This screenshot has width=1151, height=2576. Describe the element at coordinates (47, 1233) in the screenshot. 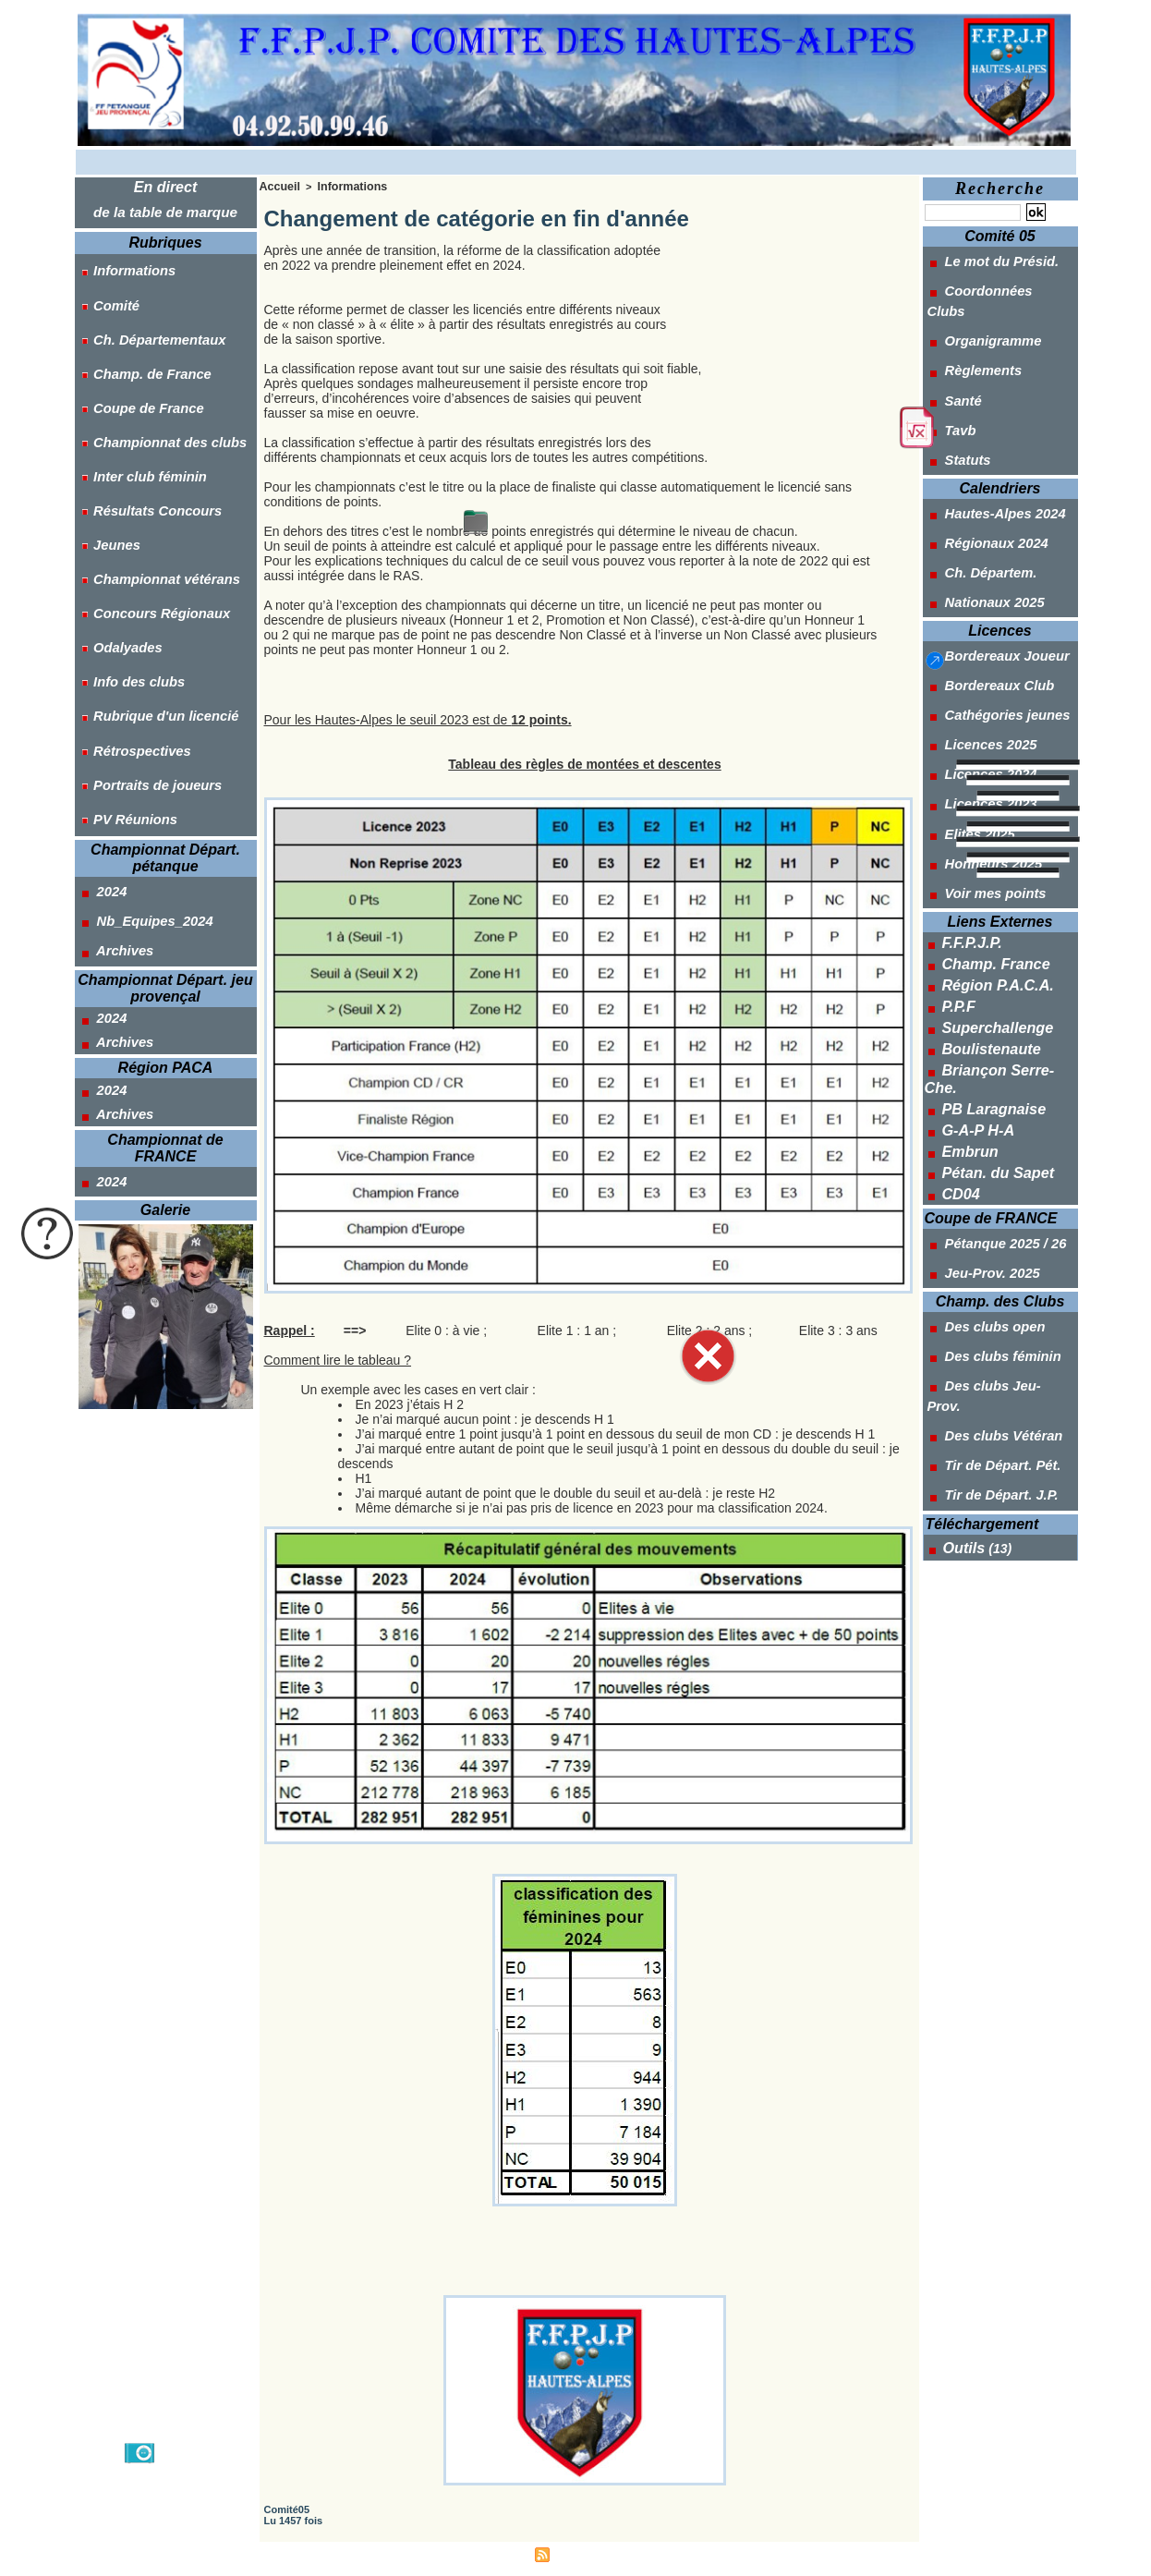

I see `access help or support resources` at that location.